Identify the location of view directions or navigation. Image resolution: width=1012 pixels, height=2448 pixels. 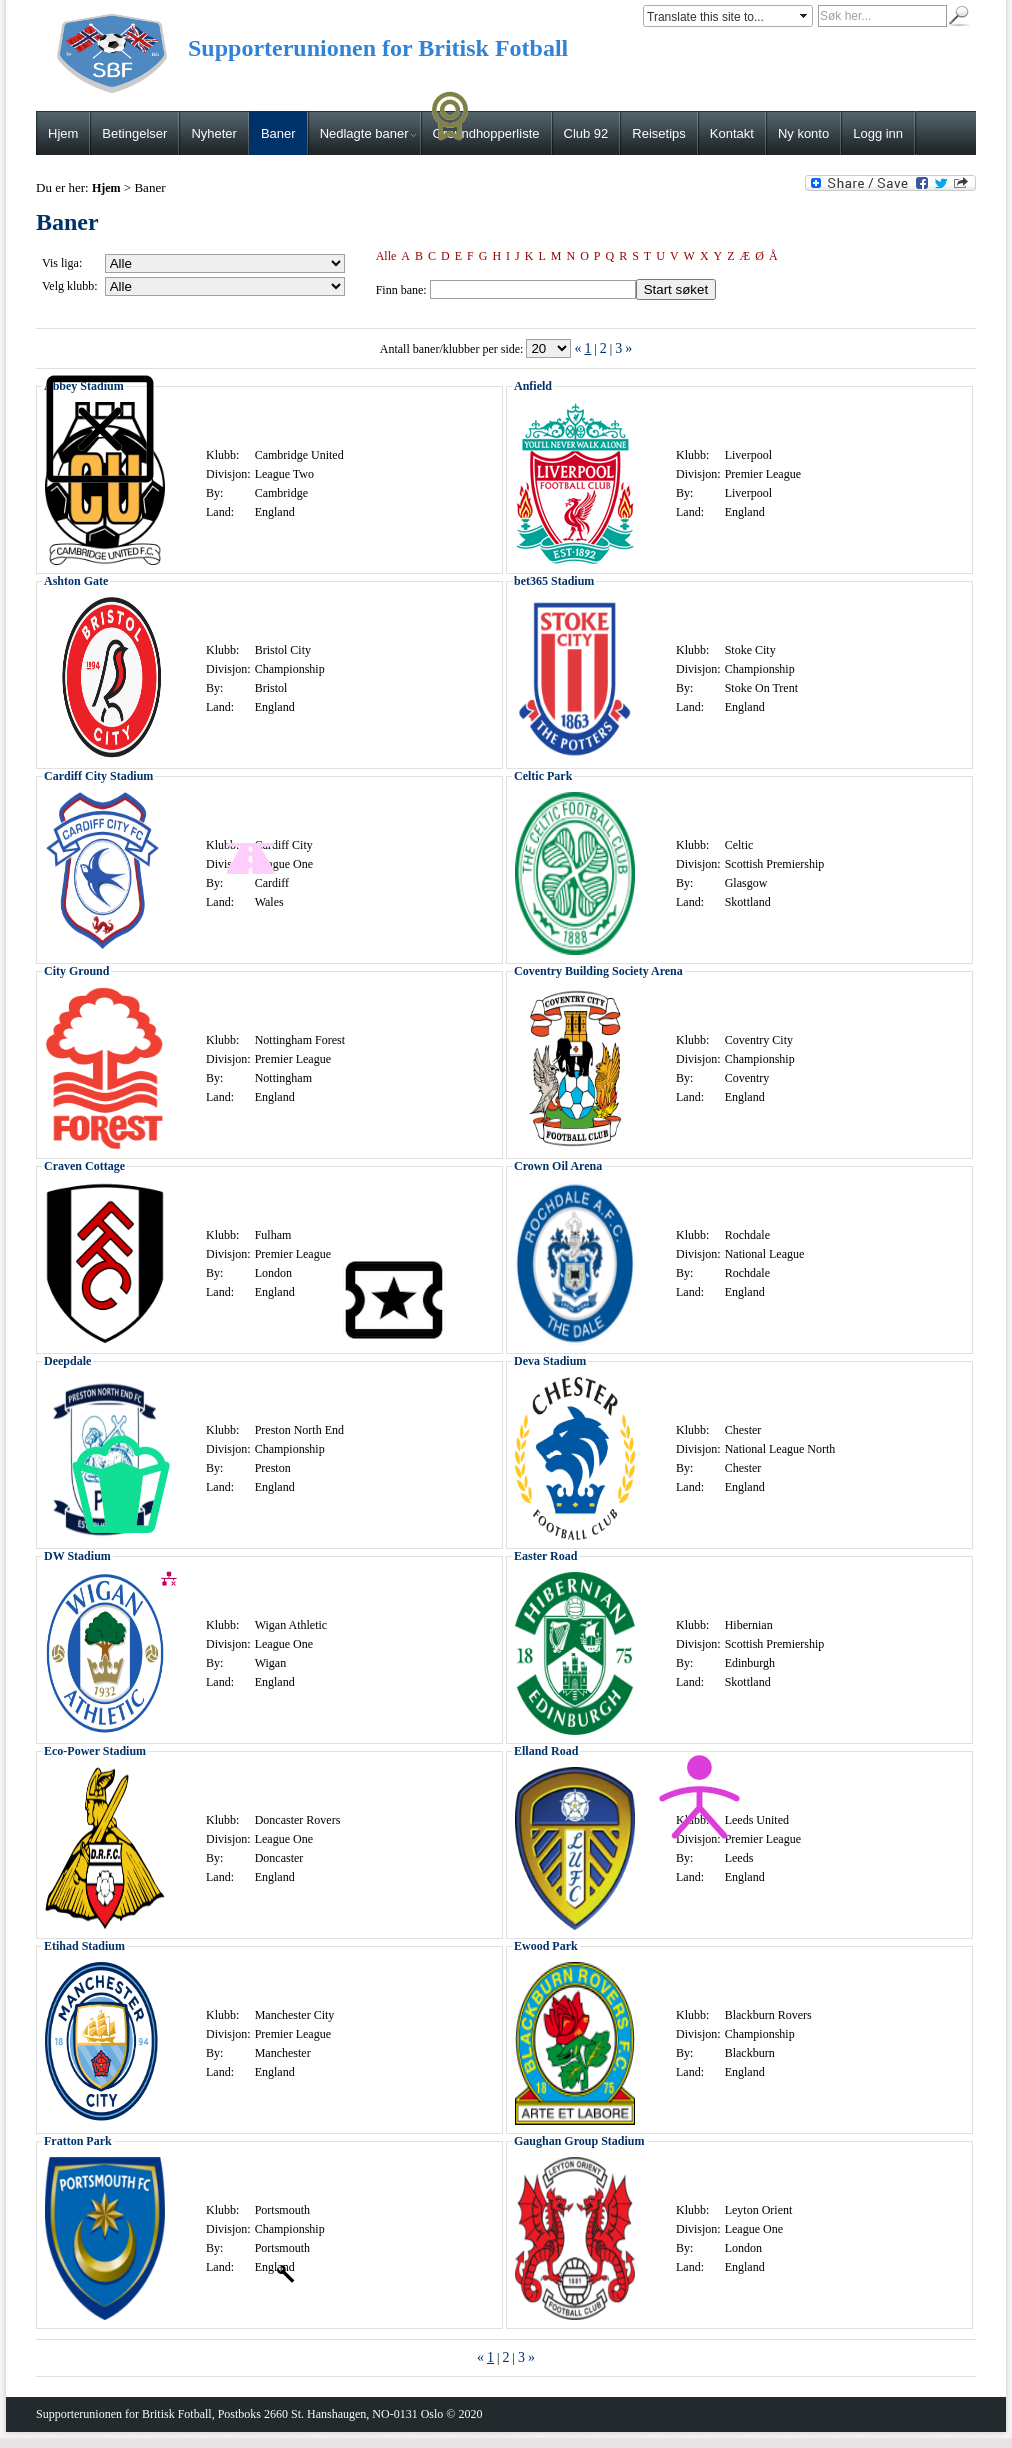
(250, 858).